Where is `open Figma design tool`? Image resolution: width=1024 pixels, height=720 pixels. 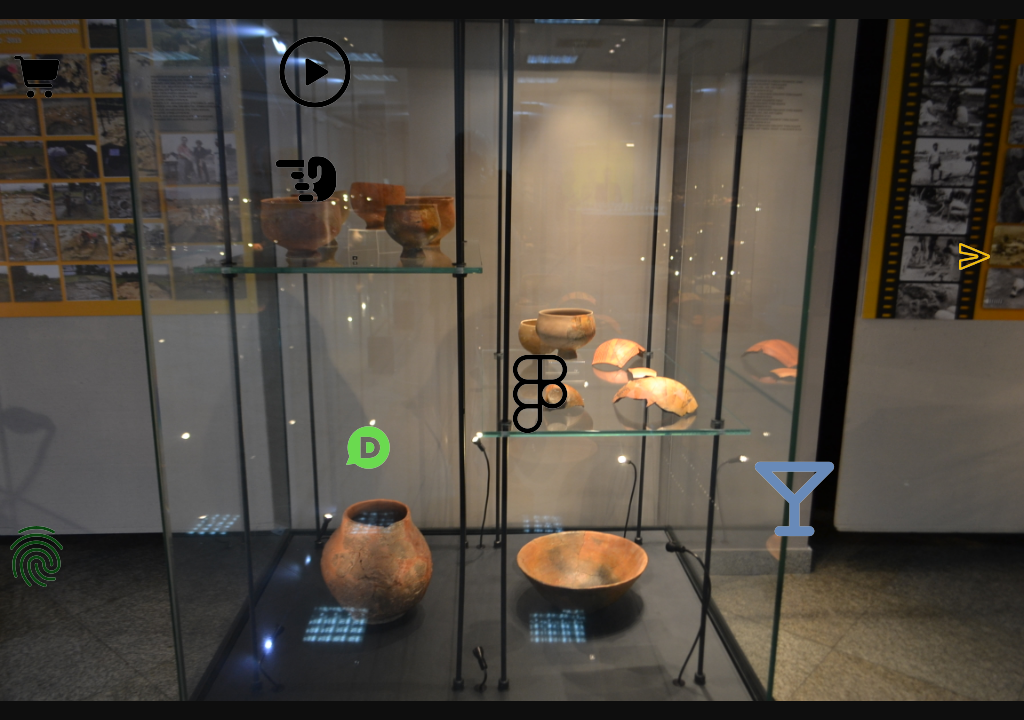
open Figma design tool is located at coordinates (540, 394).